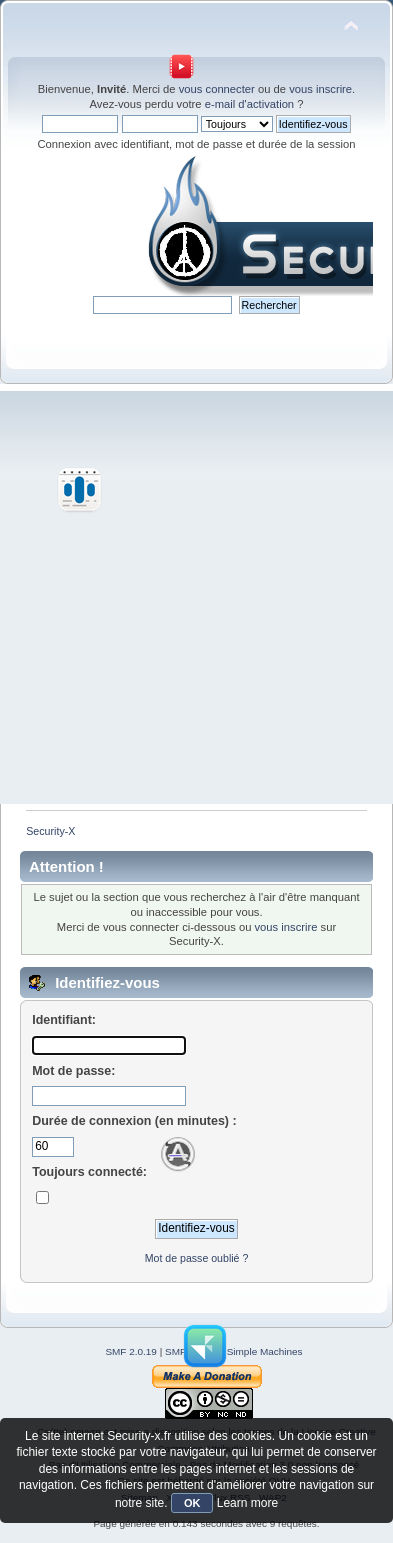 The image size is (393, 1543). What do you see at coordinates (178, 1154) in the screenshot?
I see `check for available system updates` at bounding box center [178, 1154].